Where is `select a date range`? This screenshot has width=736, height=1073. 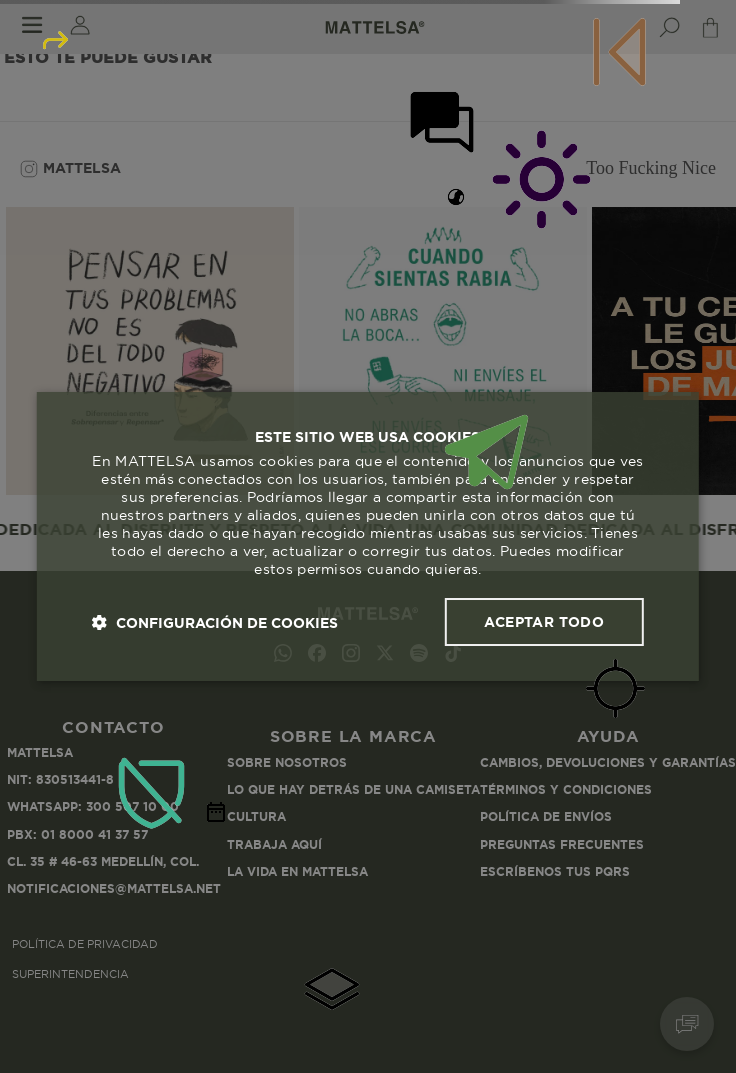 select a date range is located at coordinates (216, 812).